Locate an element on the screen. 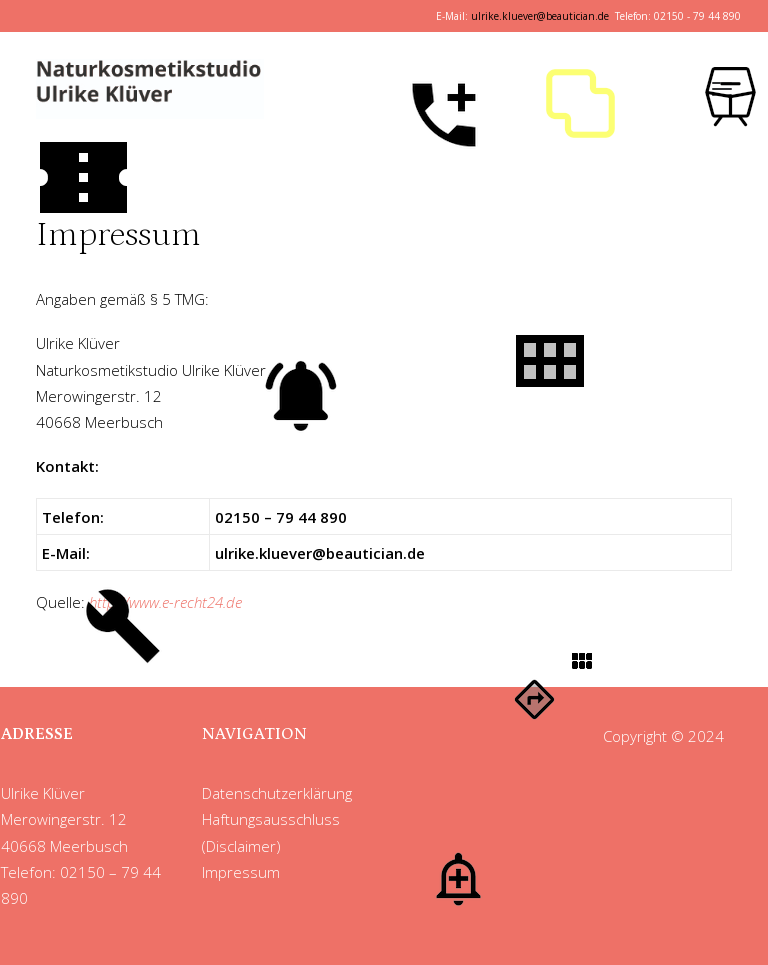 This screenshot has width=768, height=965. access settings or configuration options is located at coordinates (122, 625).